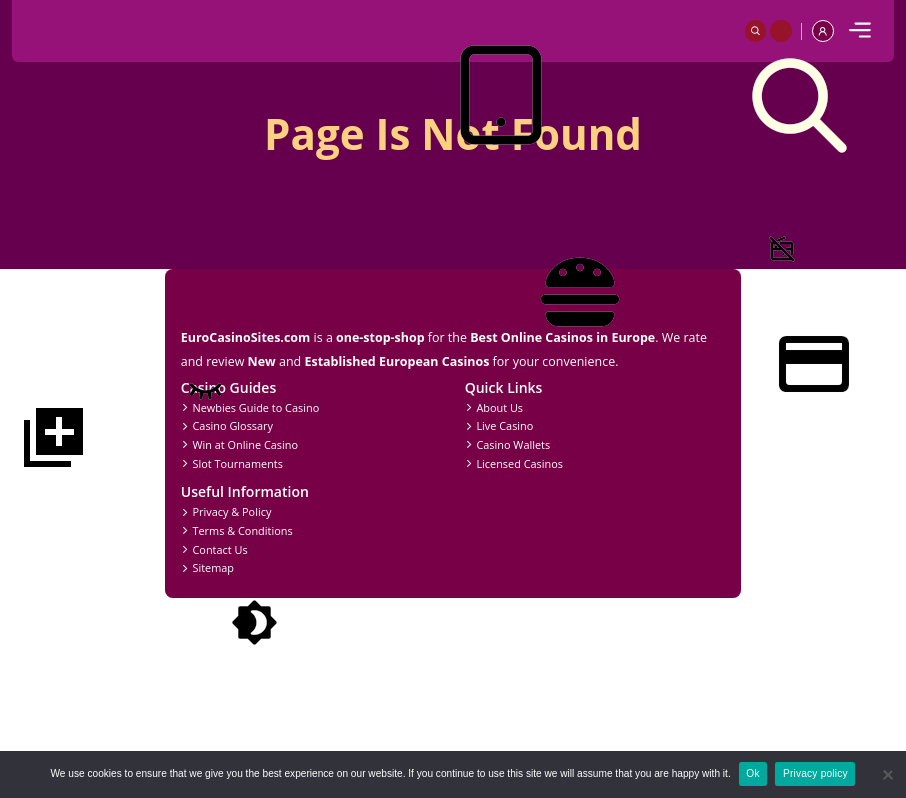 This screenshot has width=906, height=798. Describe the element at coordinates (799, 105) in the screenshot. I see `search for content or items` at that location.